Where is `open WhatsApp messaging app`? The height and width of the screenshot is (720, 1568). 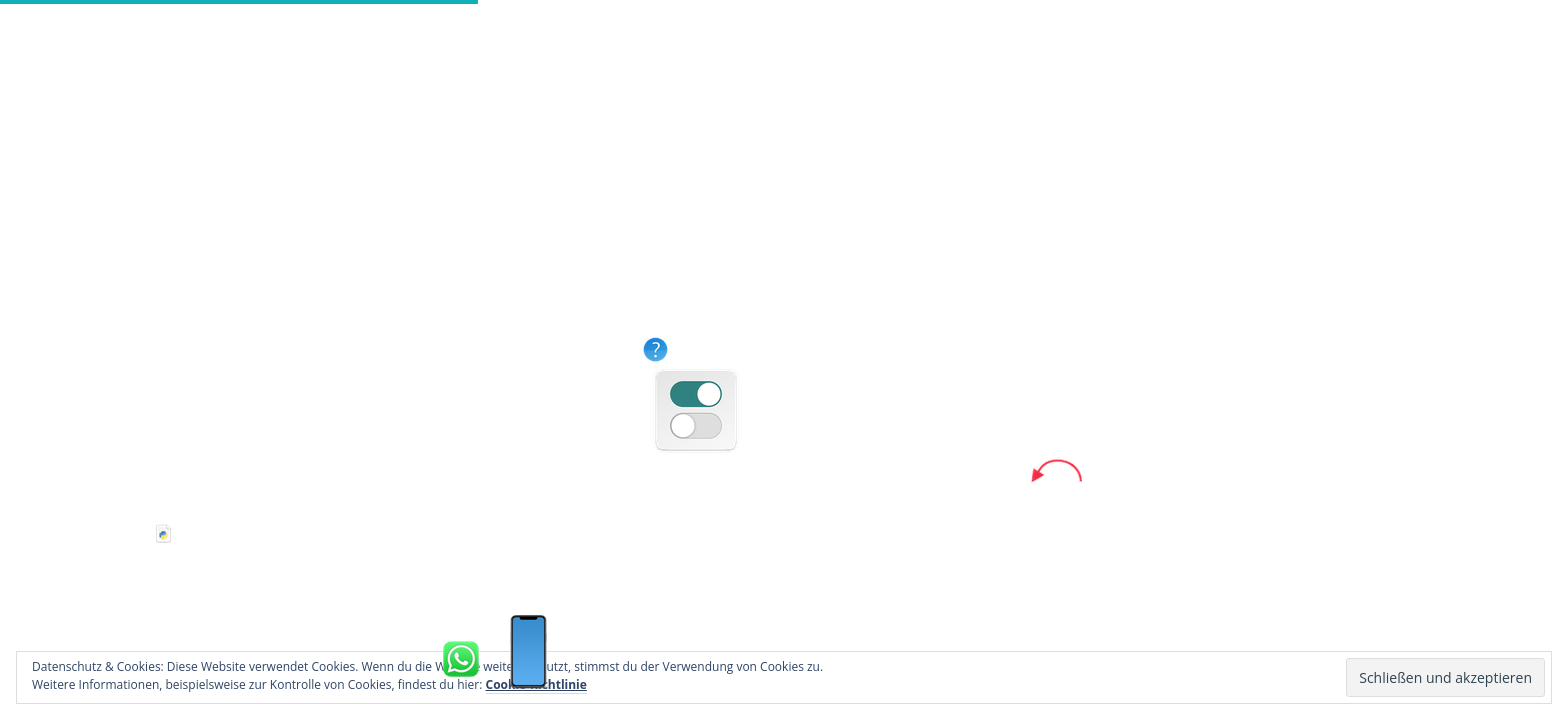
open WhatsApp messaging app is located at coordinates (461, 659).